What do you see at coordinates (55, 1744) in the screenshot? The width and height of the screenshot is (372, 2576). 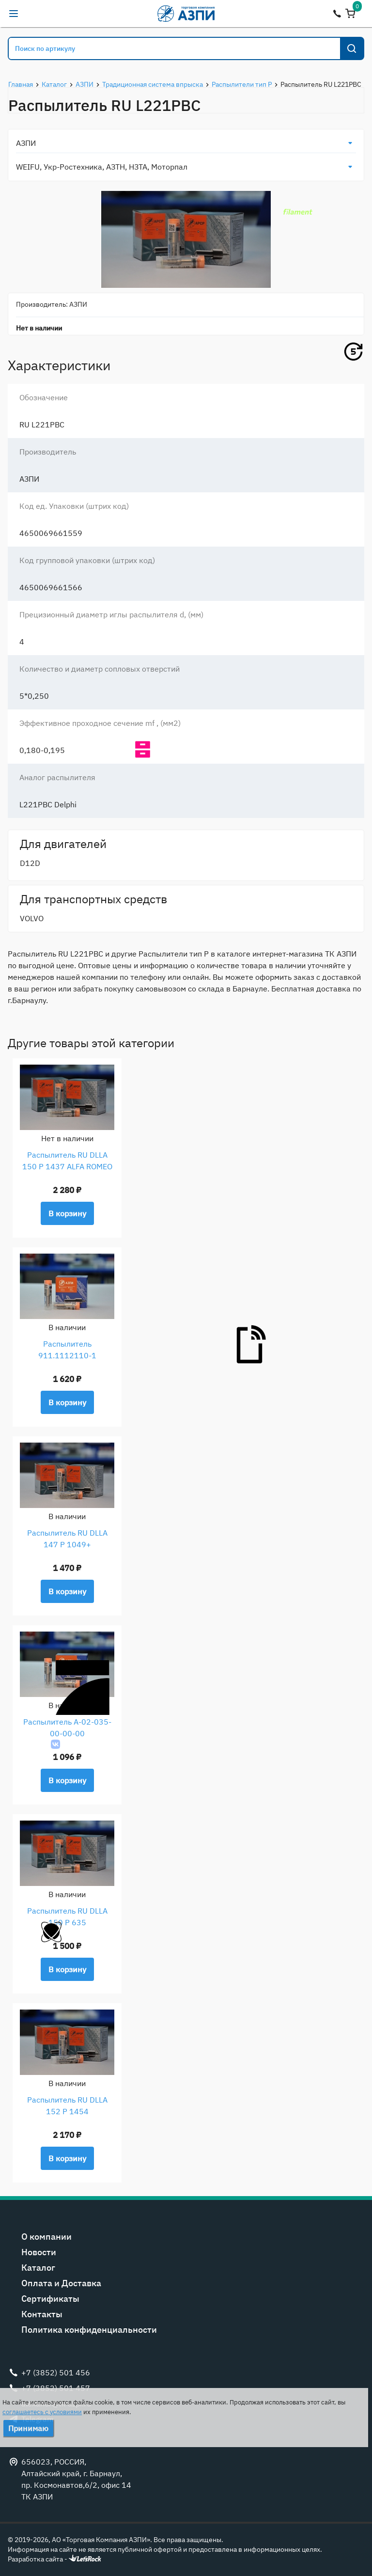 I see `open the VK social network app` at bounding box center [55, 1744].